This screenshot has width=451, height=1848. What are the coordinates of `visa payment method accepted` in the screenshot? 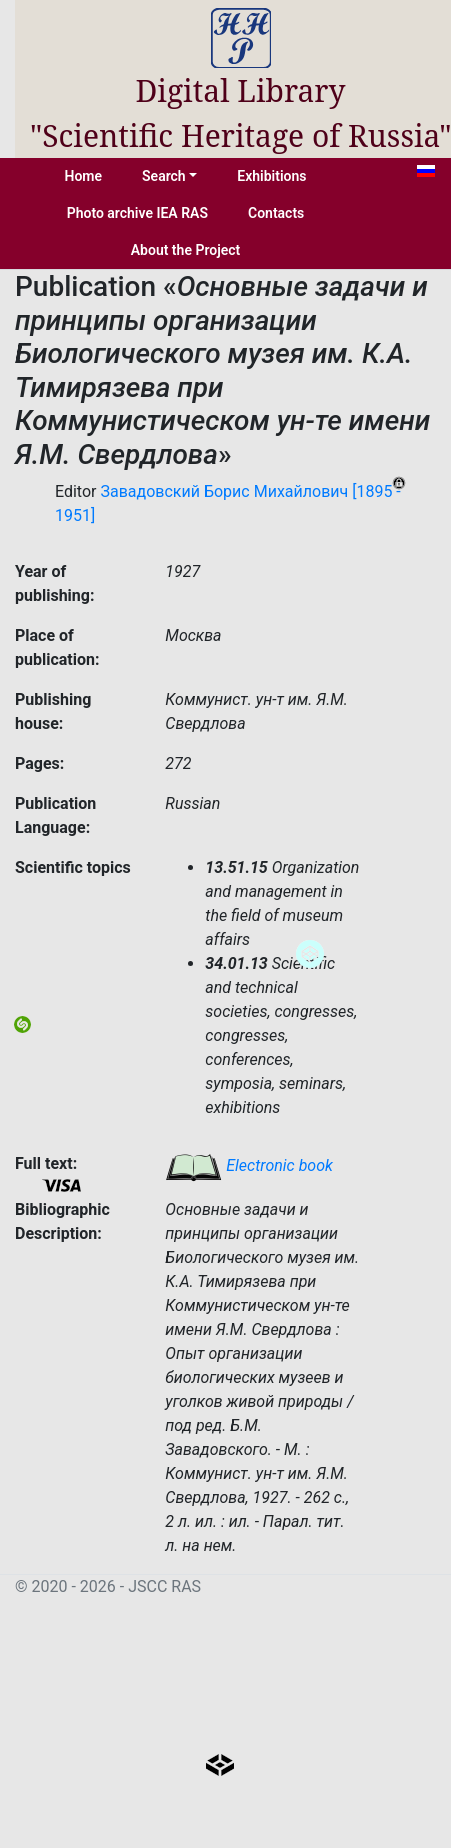 It's located at (61, 1185).